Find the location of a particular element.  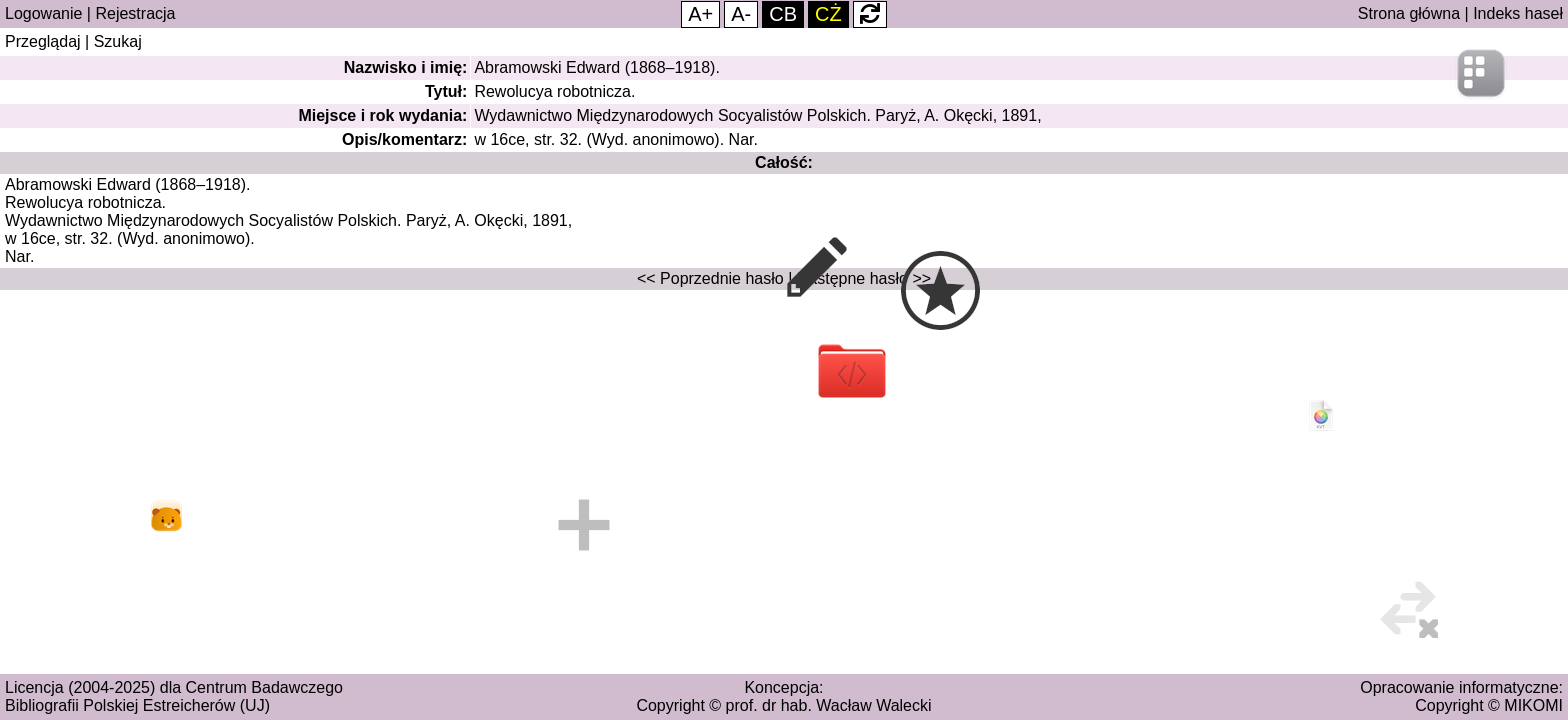

open folder containing code or development files is located at coordinates (852, 371).